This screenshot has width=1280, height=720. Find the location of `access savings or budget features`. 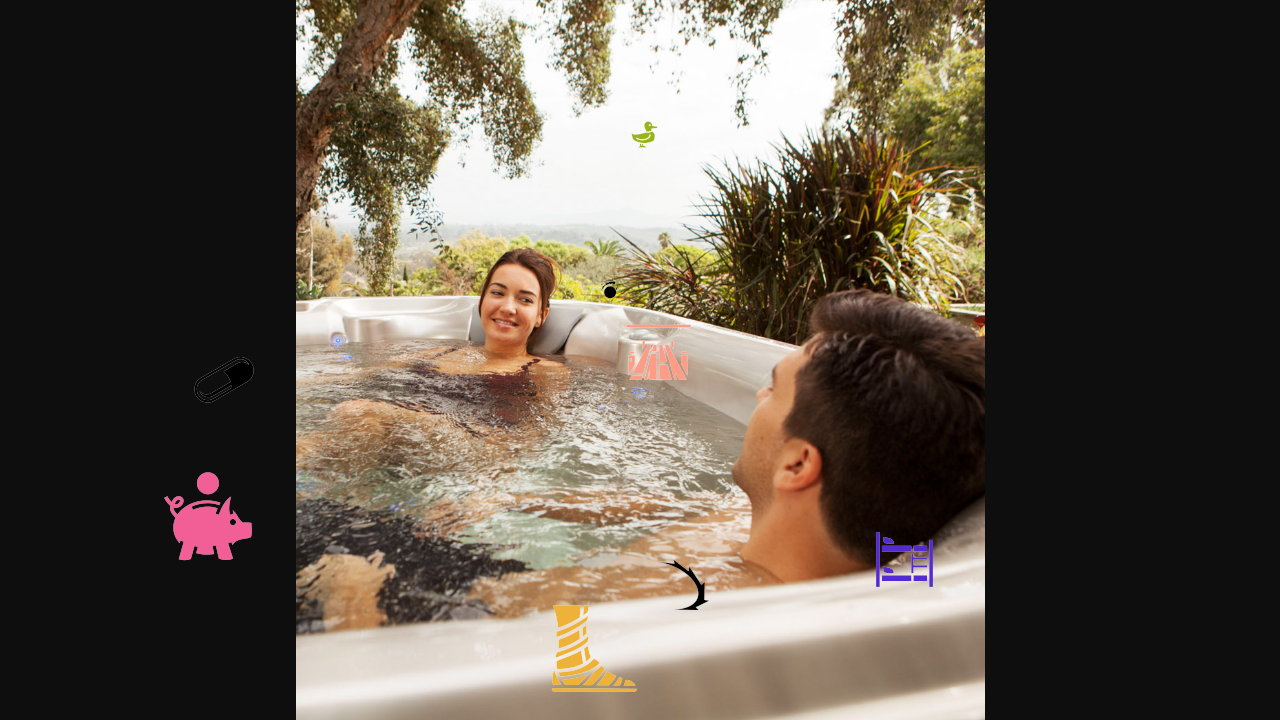

access savings or budget features is located at coordinates (208, 518).